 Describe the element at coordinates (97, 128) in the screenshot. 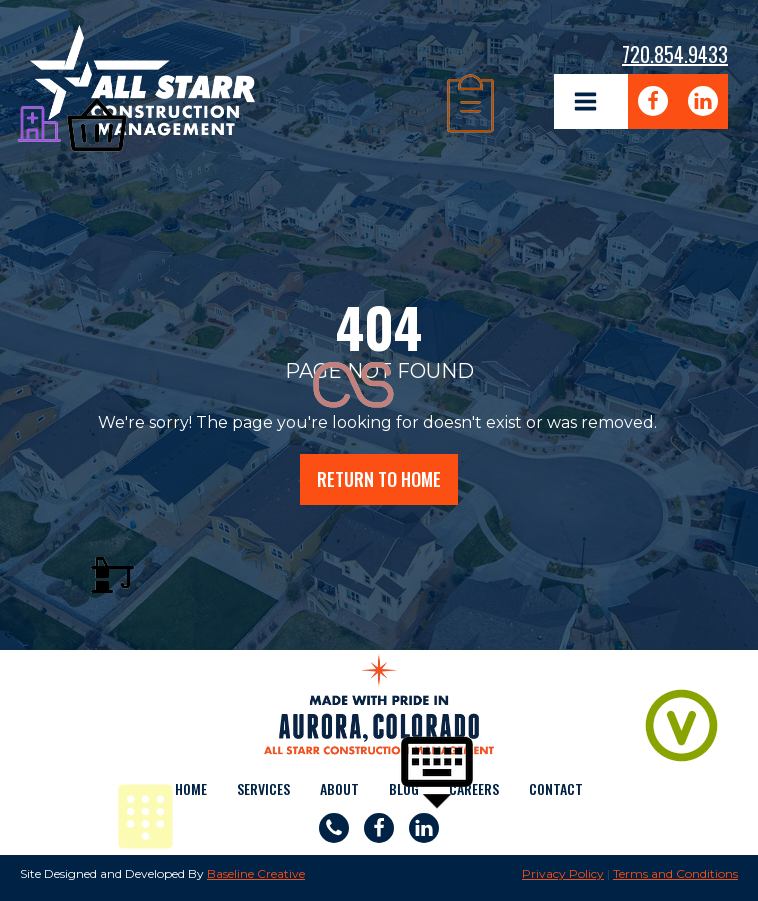

I see `view shopping basket` at that location.